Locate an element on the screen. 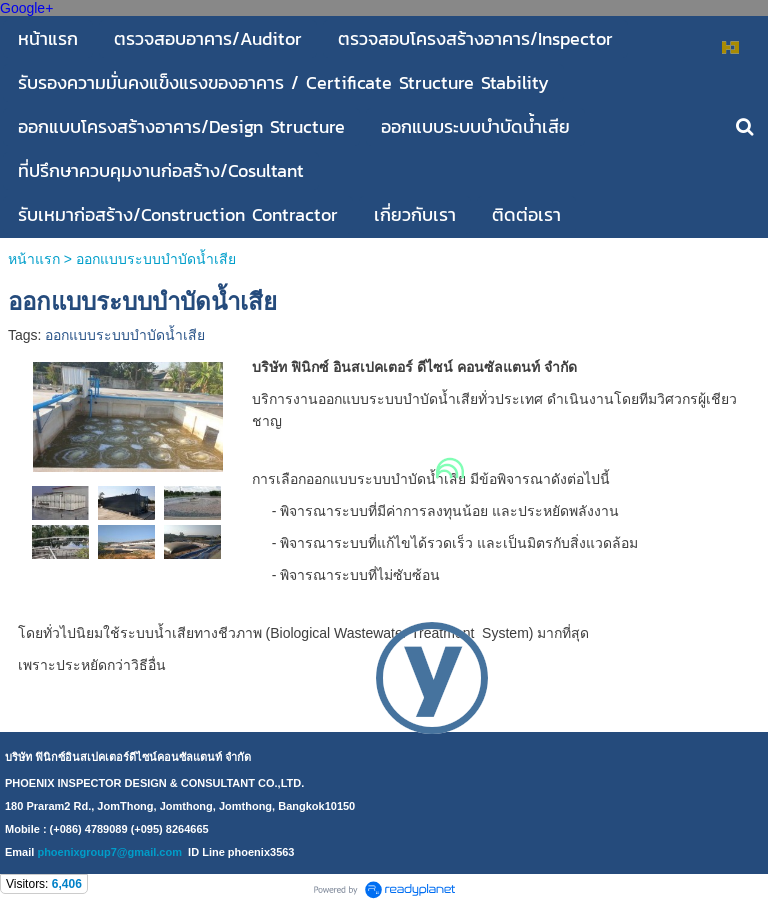  open NotebookLM app is located at coordinates (450, 468).